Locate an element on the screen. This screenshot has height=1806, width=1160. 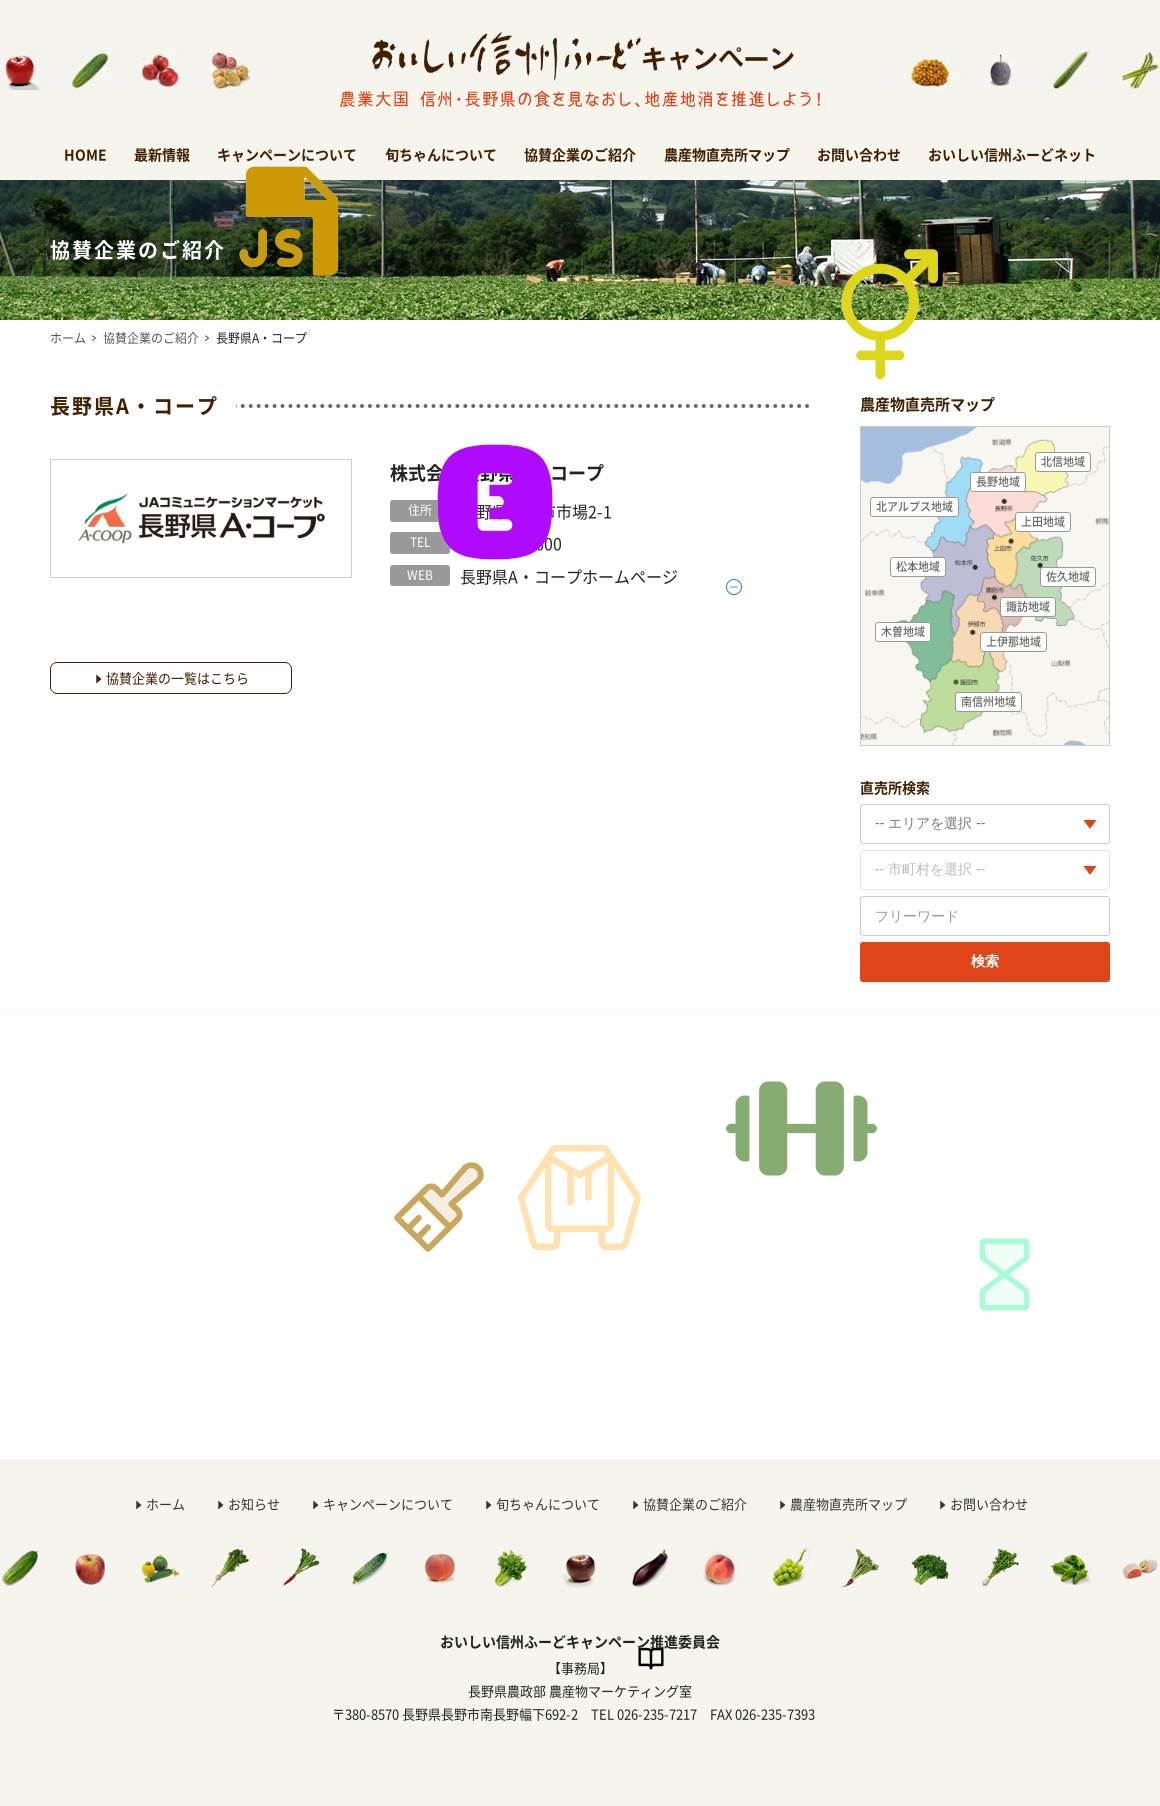
open reading mode or e-reader is located at coordinates (651, 1657).